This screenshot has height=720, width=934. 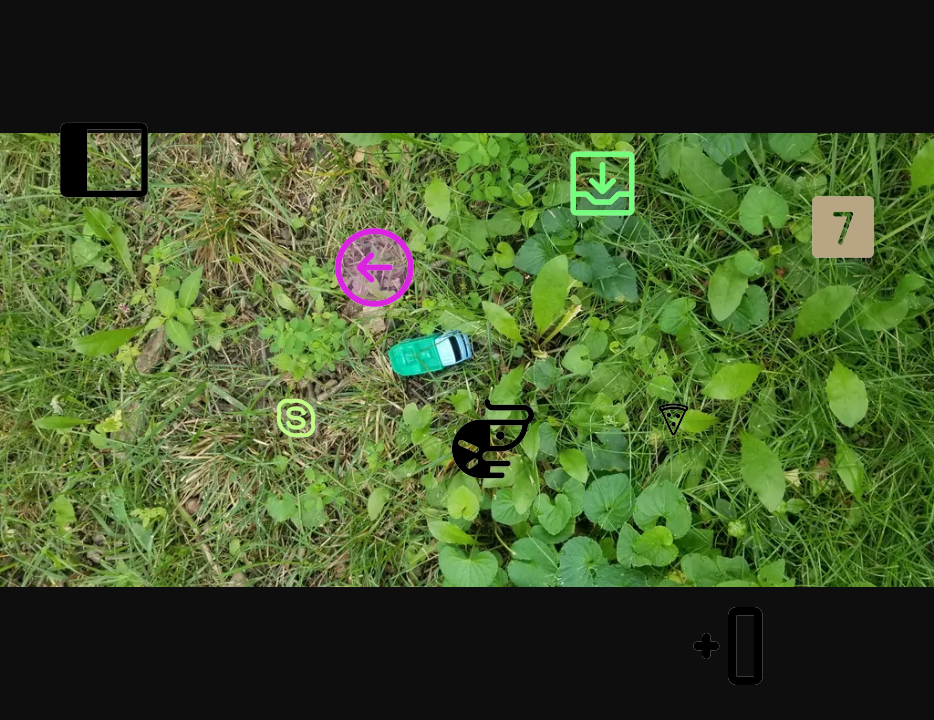 I want to click on insert a new column to the left, so click(x=728, y=646).